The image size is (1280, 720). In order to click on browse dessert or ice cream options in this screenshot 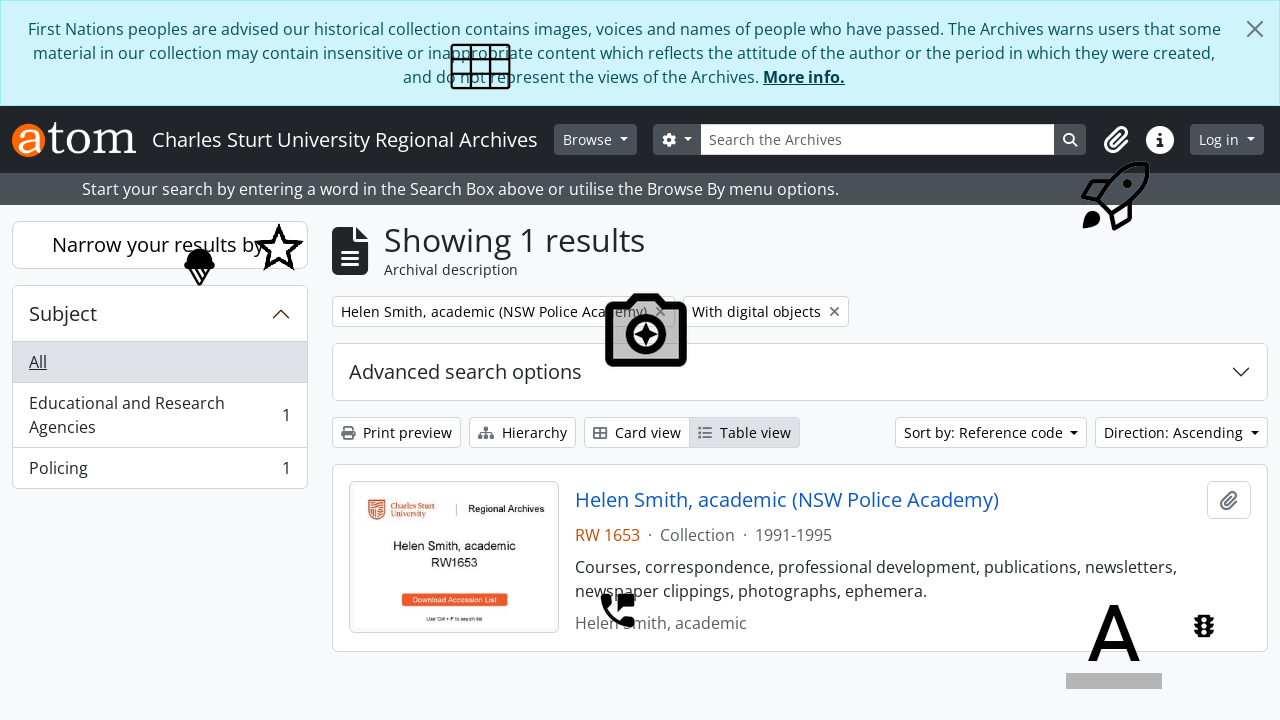, I will do `click(199, 266)`.